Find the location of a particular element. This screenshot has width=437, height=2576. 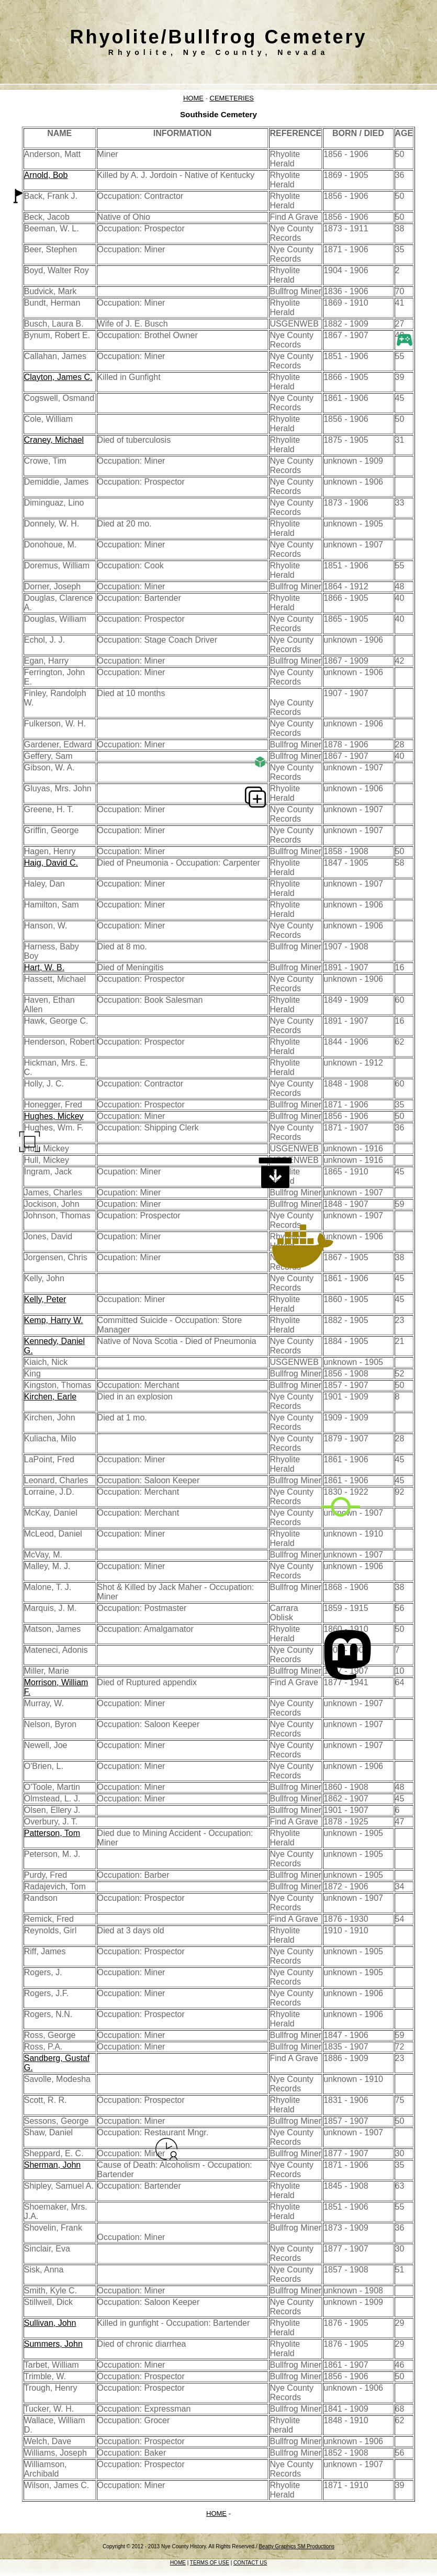

duplicate or copy an item is located at coordinates (255, 797).